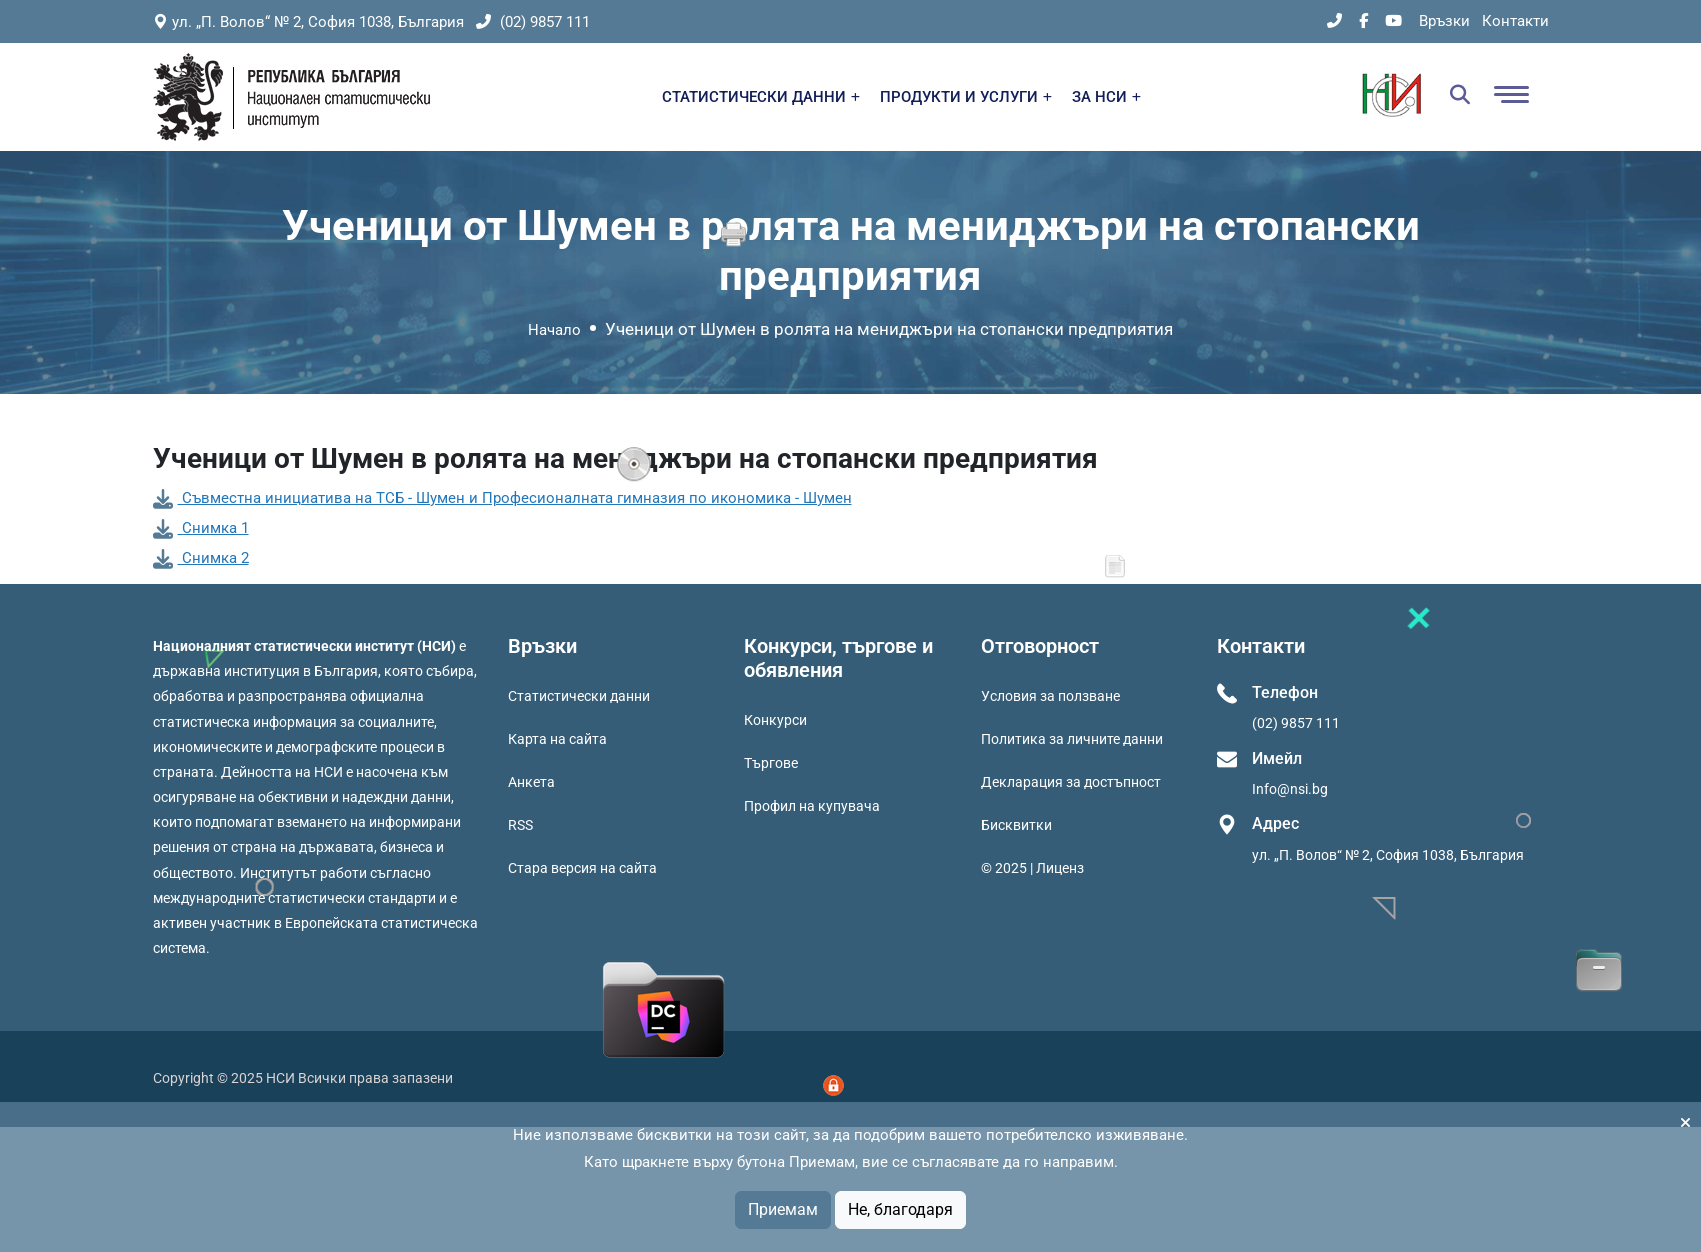 The height and width of the screenshot is (1252, 1701). I want to click on print the current document, so click(733, 234).